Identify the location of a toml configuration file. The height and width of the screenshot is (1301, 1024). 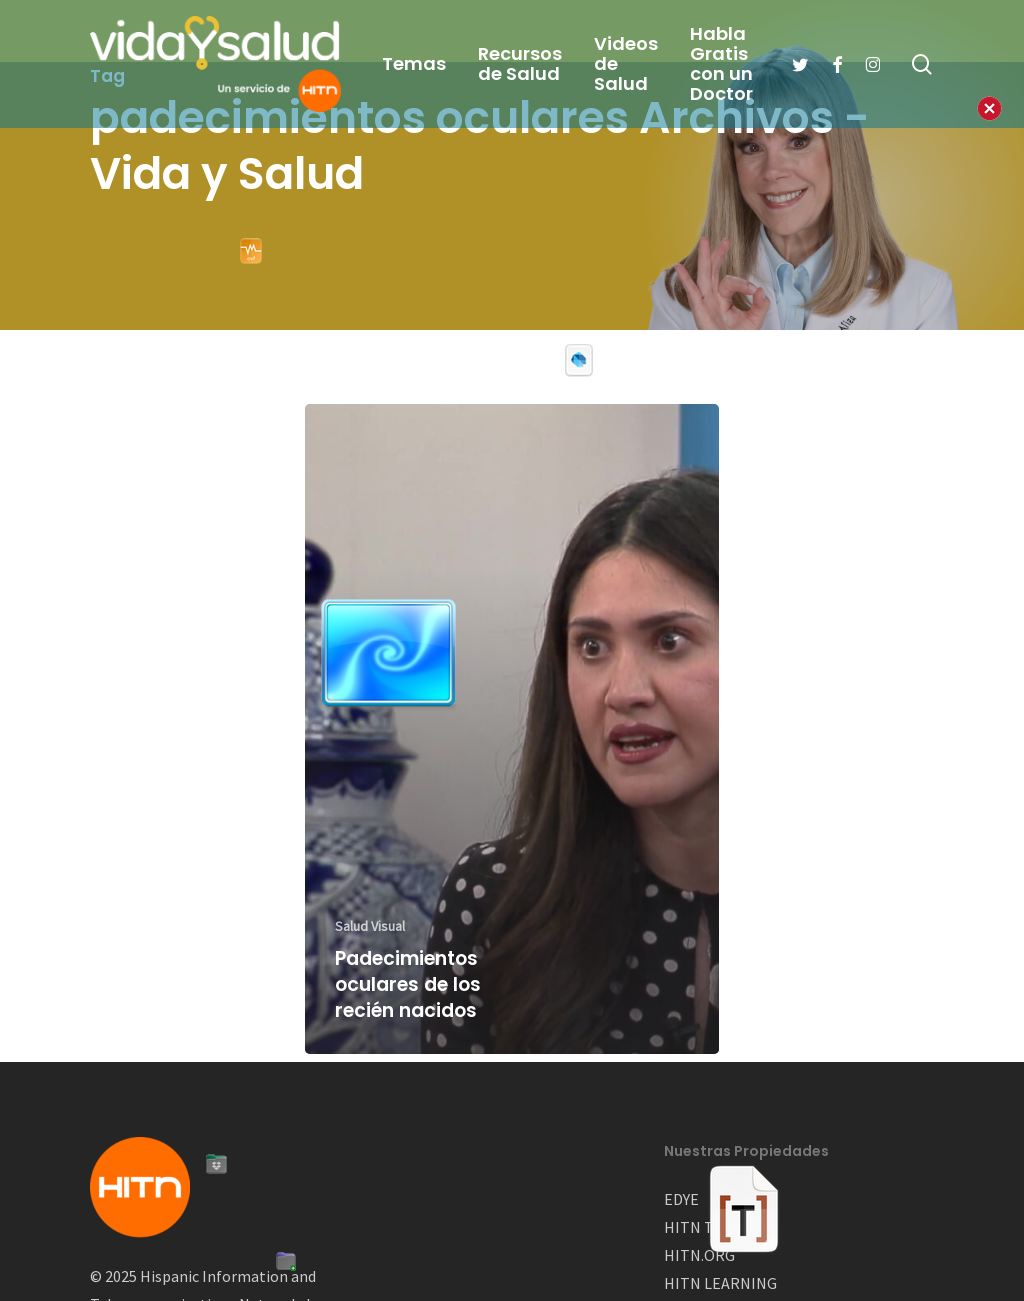
(744, 1209).